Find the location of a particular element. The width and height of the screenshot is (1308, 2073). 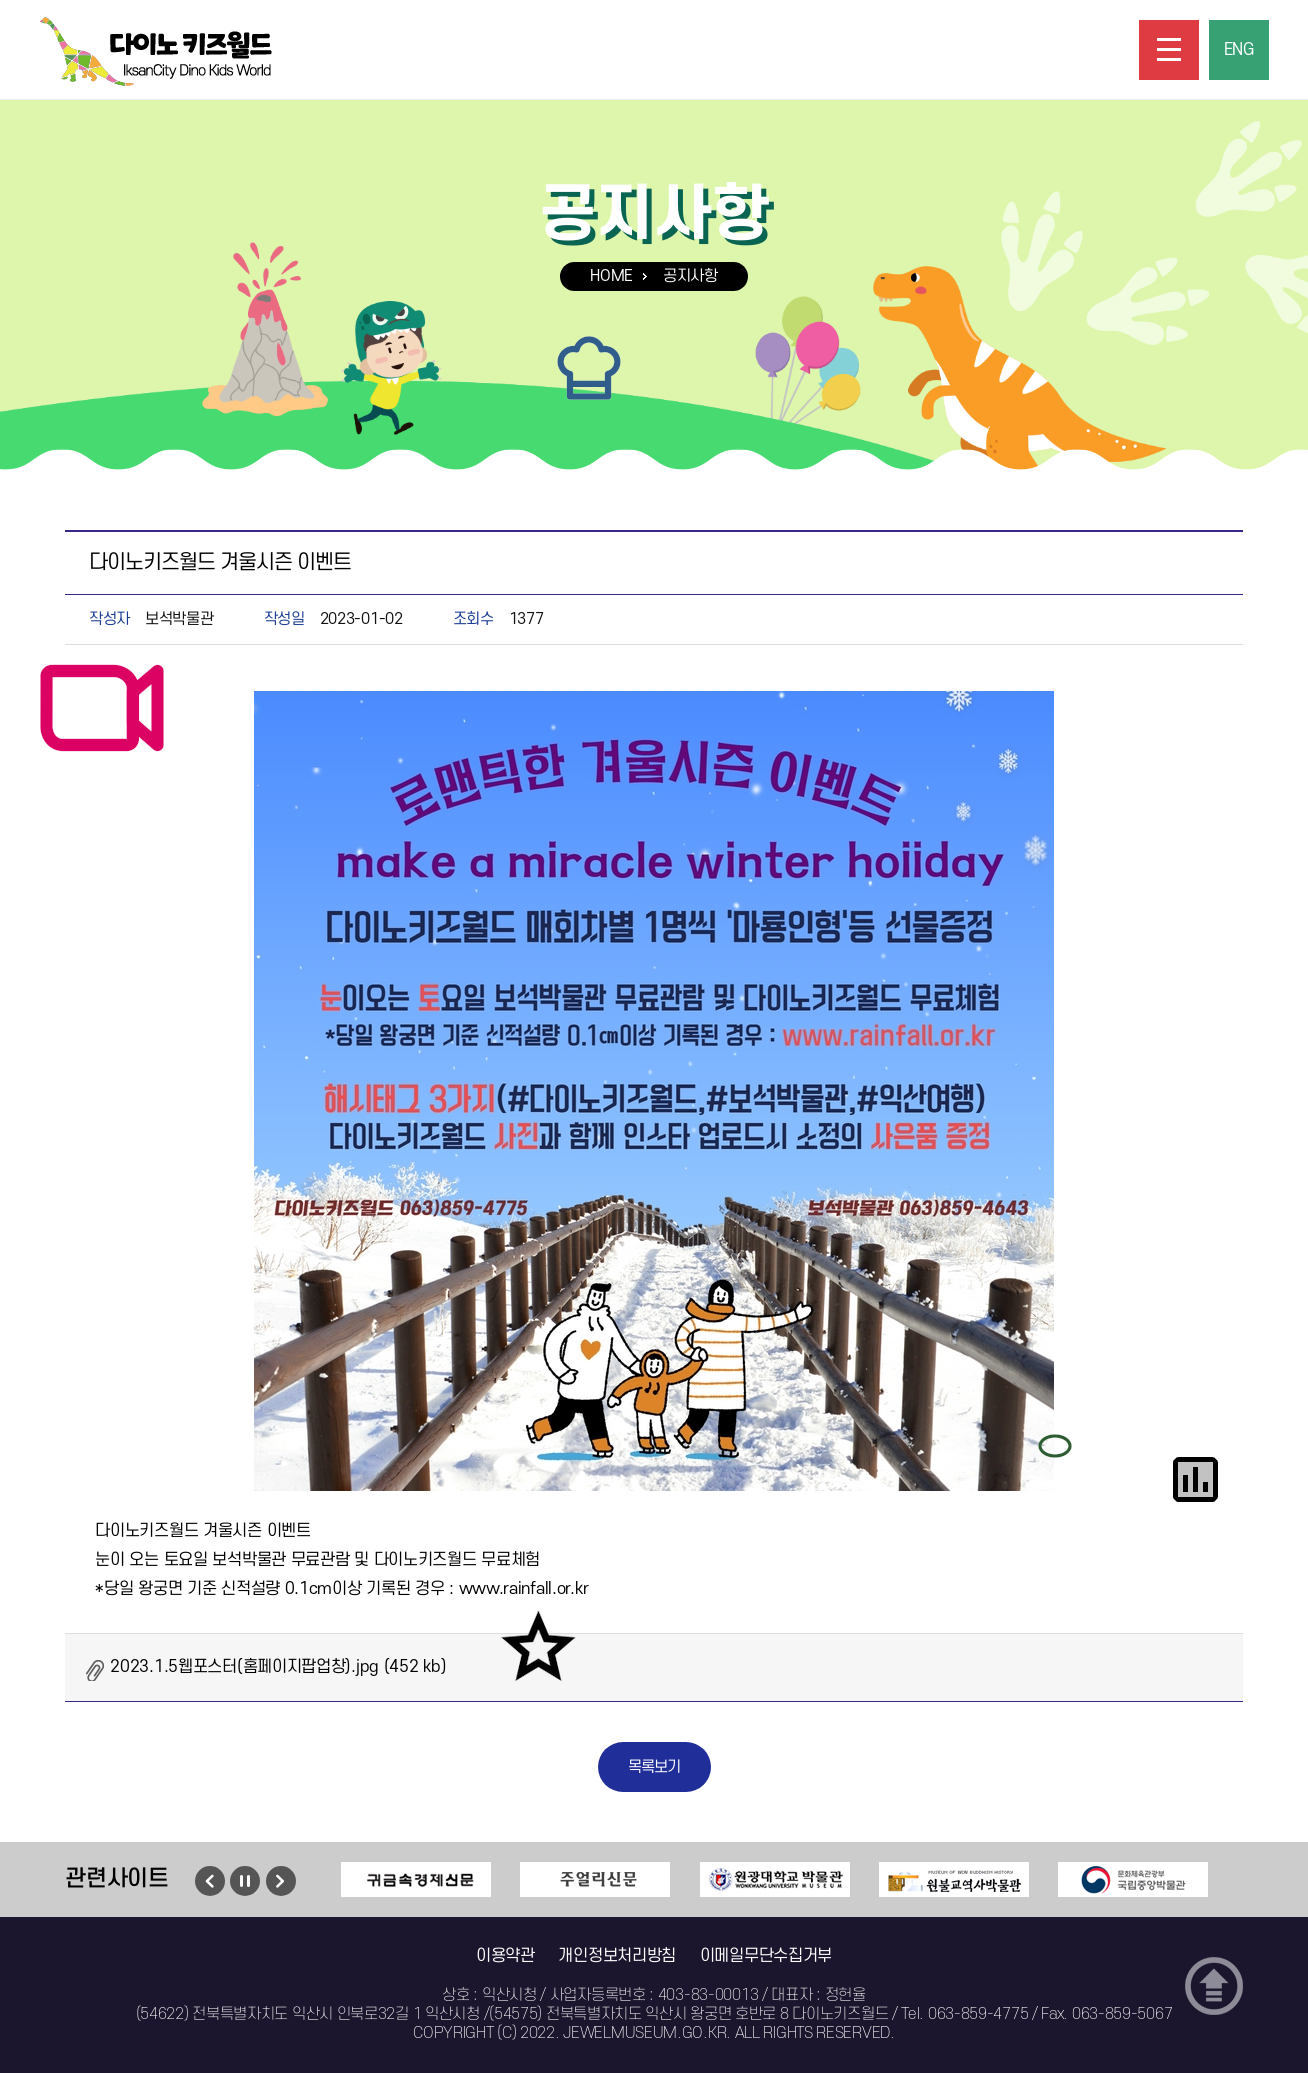

access cooking or recipe features is located at coordinates (589, 368).